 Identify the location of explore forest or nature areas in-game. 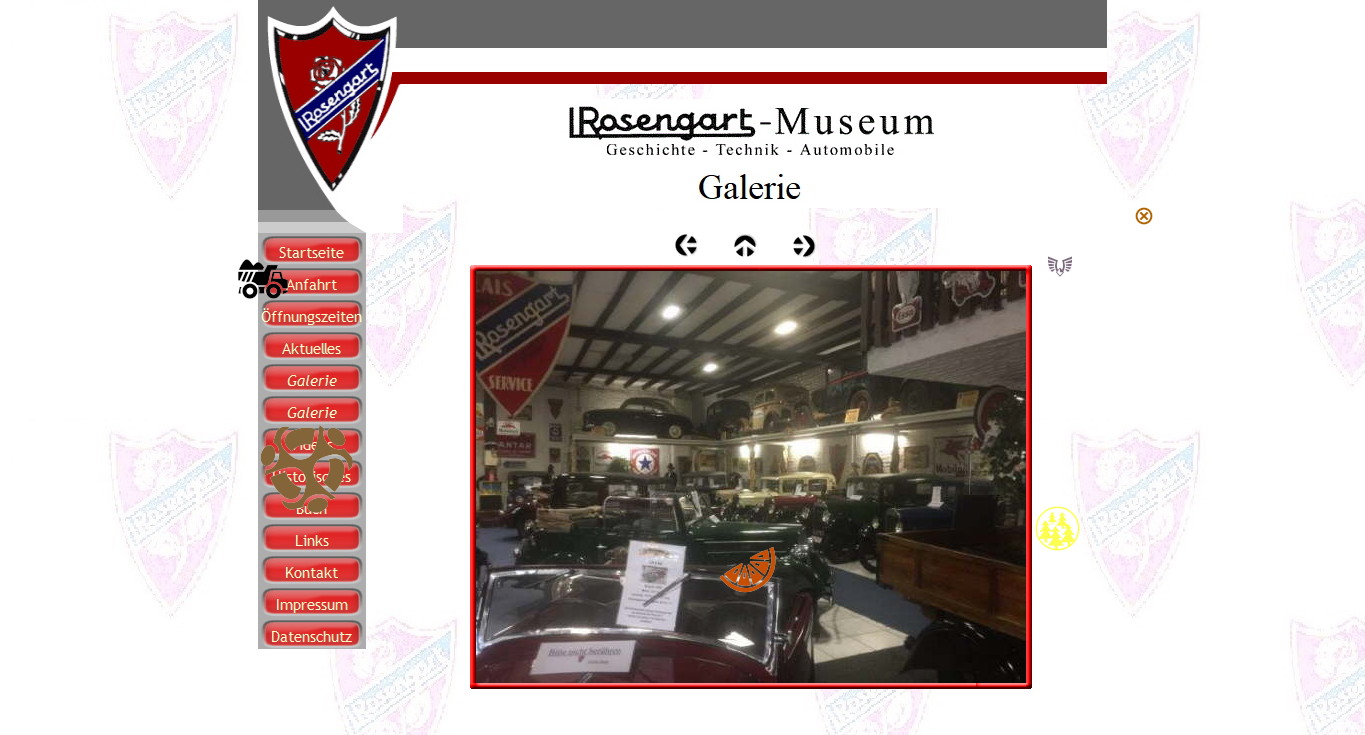
(1057, 528).